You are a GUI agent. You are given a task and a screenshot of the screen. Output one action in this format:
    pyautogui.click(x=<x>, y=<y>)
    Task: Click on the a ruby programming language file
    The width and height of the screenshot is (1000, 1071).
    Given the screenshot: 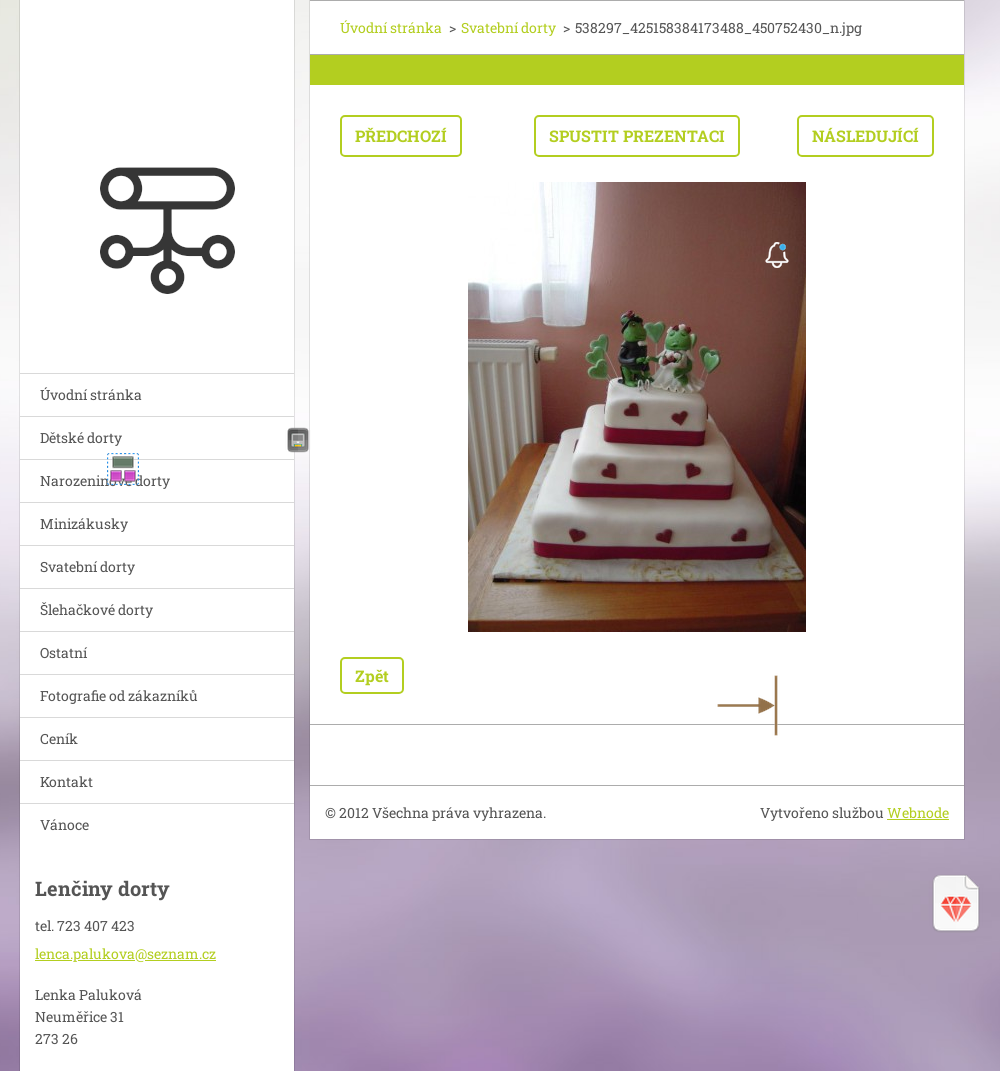 What is the action you would take?
    pyautogui.click(x=956, y=903)
    